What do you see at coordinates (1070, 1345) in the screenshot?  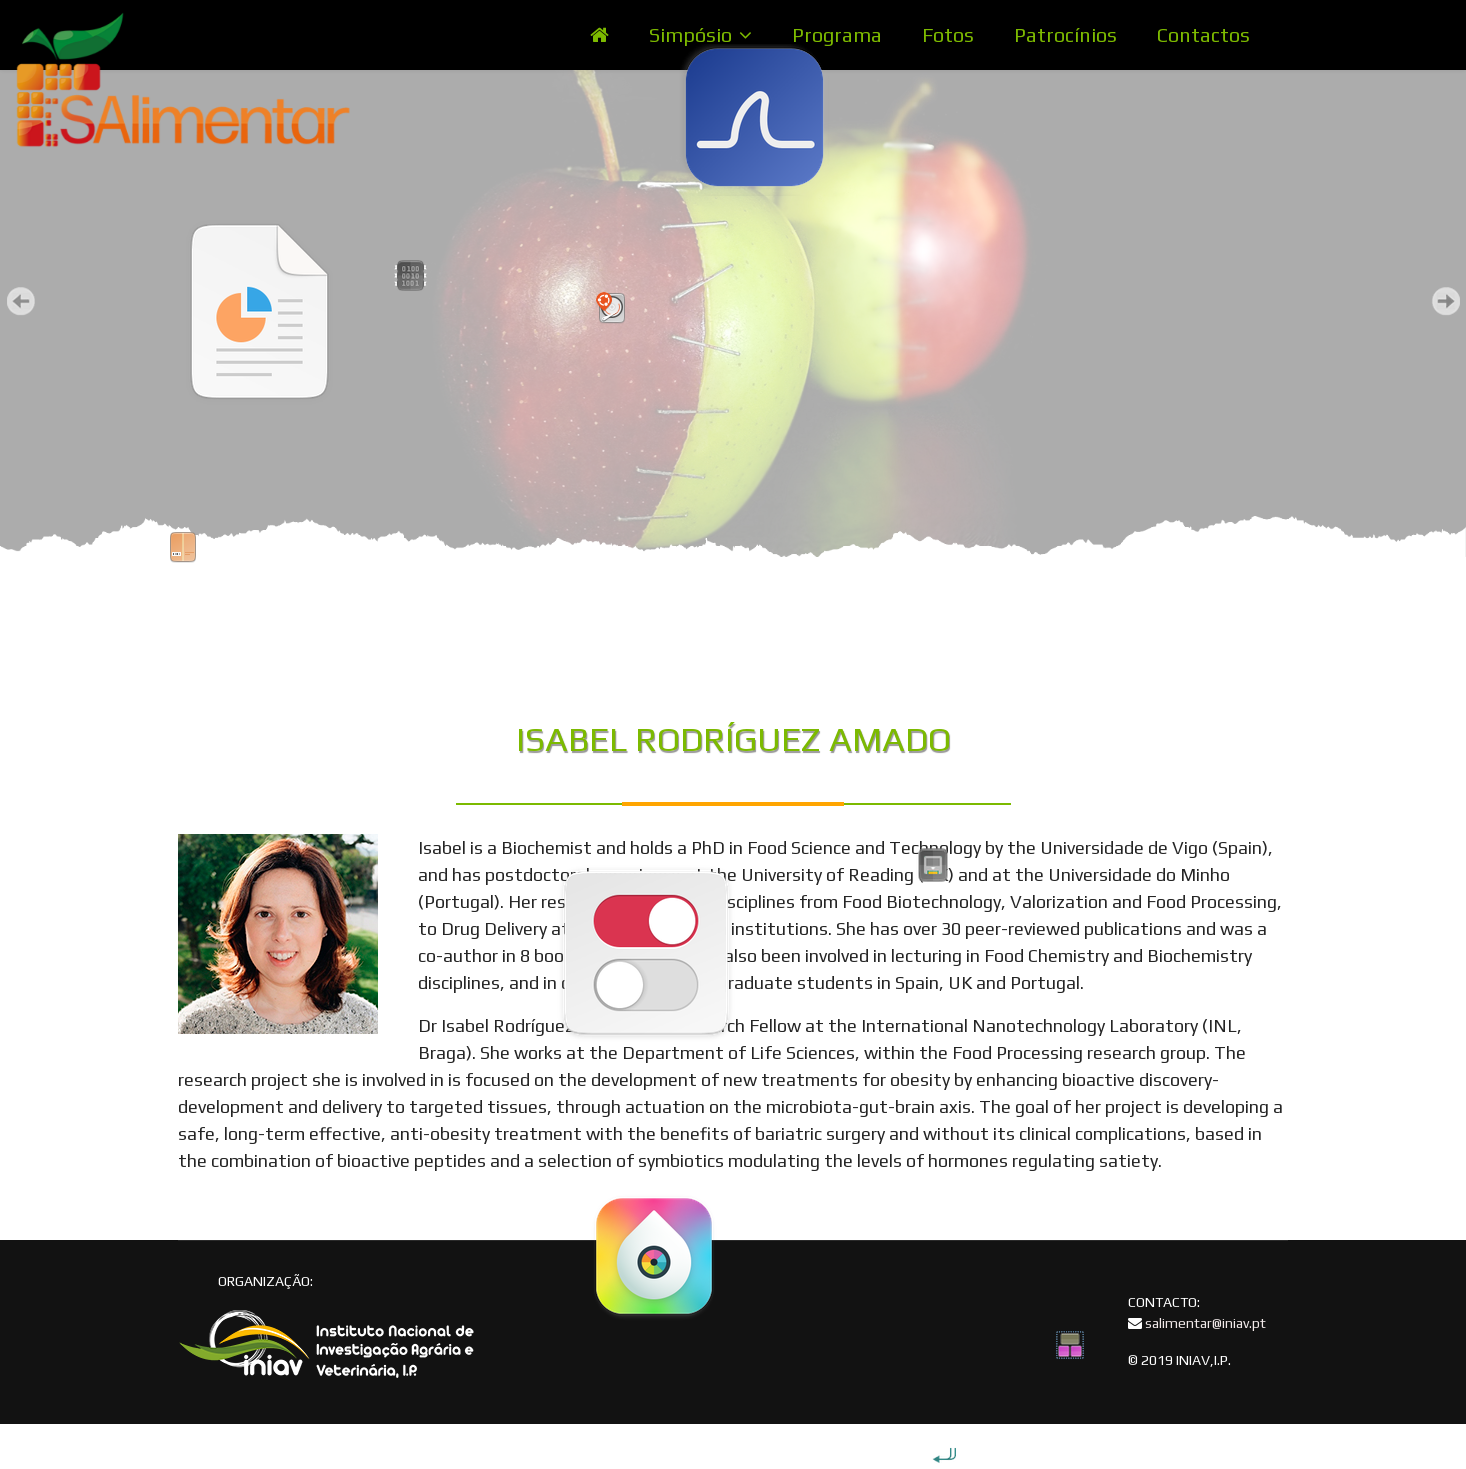 I see `select all items in the current view` at bounding box center [1070, 1345].